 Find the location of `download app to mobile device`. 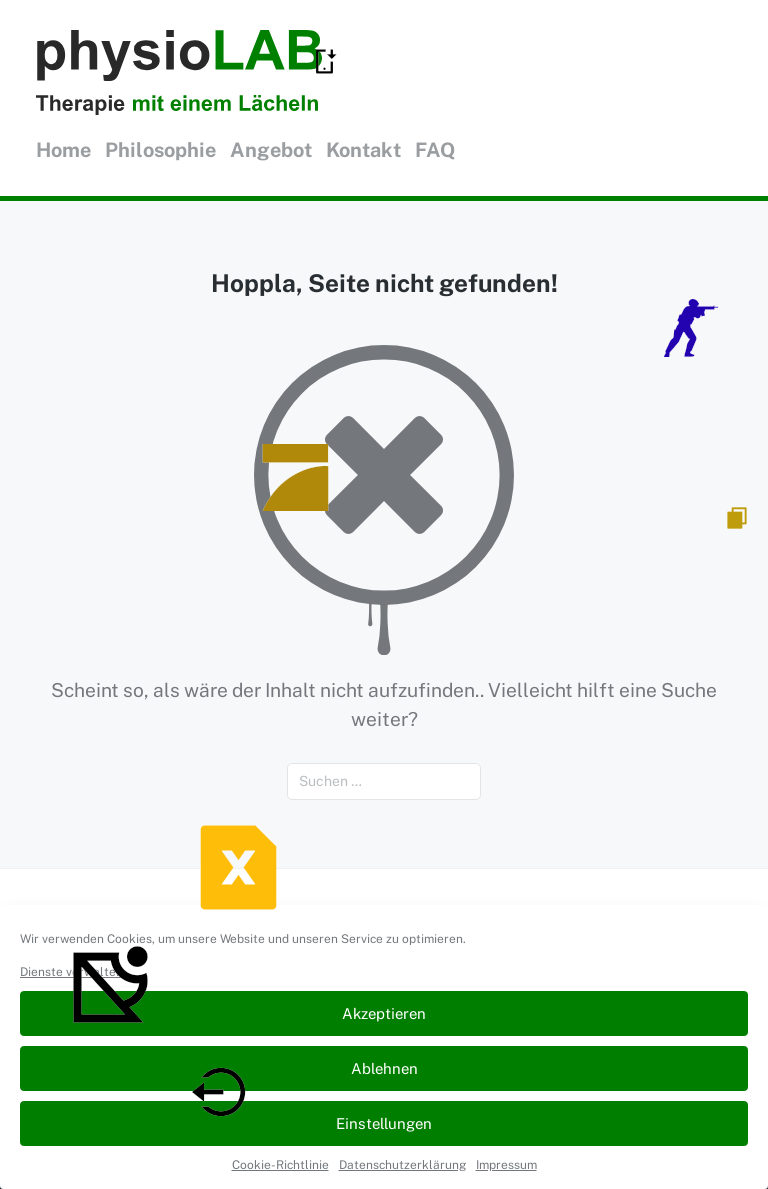

download app to mobile device is located at coordinates (324, 61).